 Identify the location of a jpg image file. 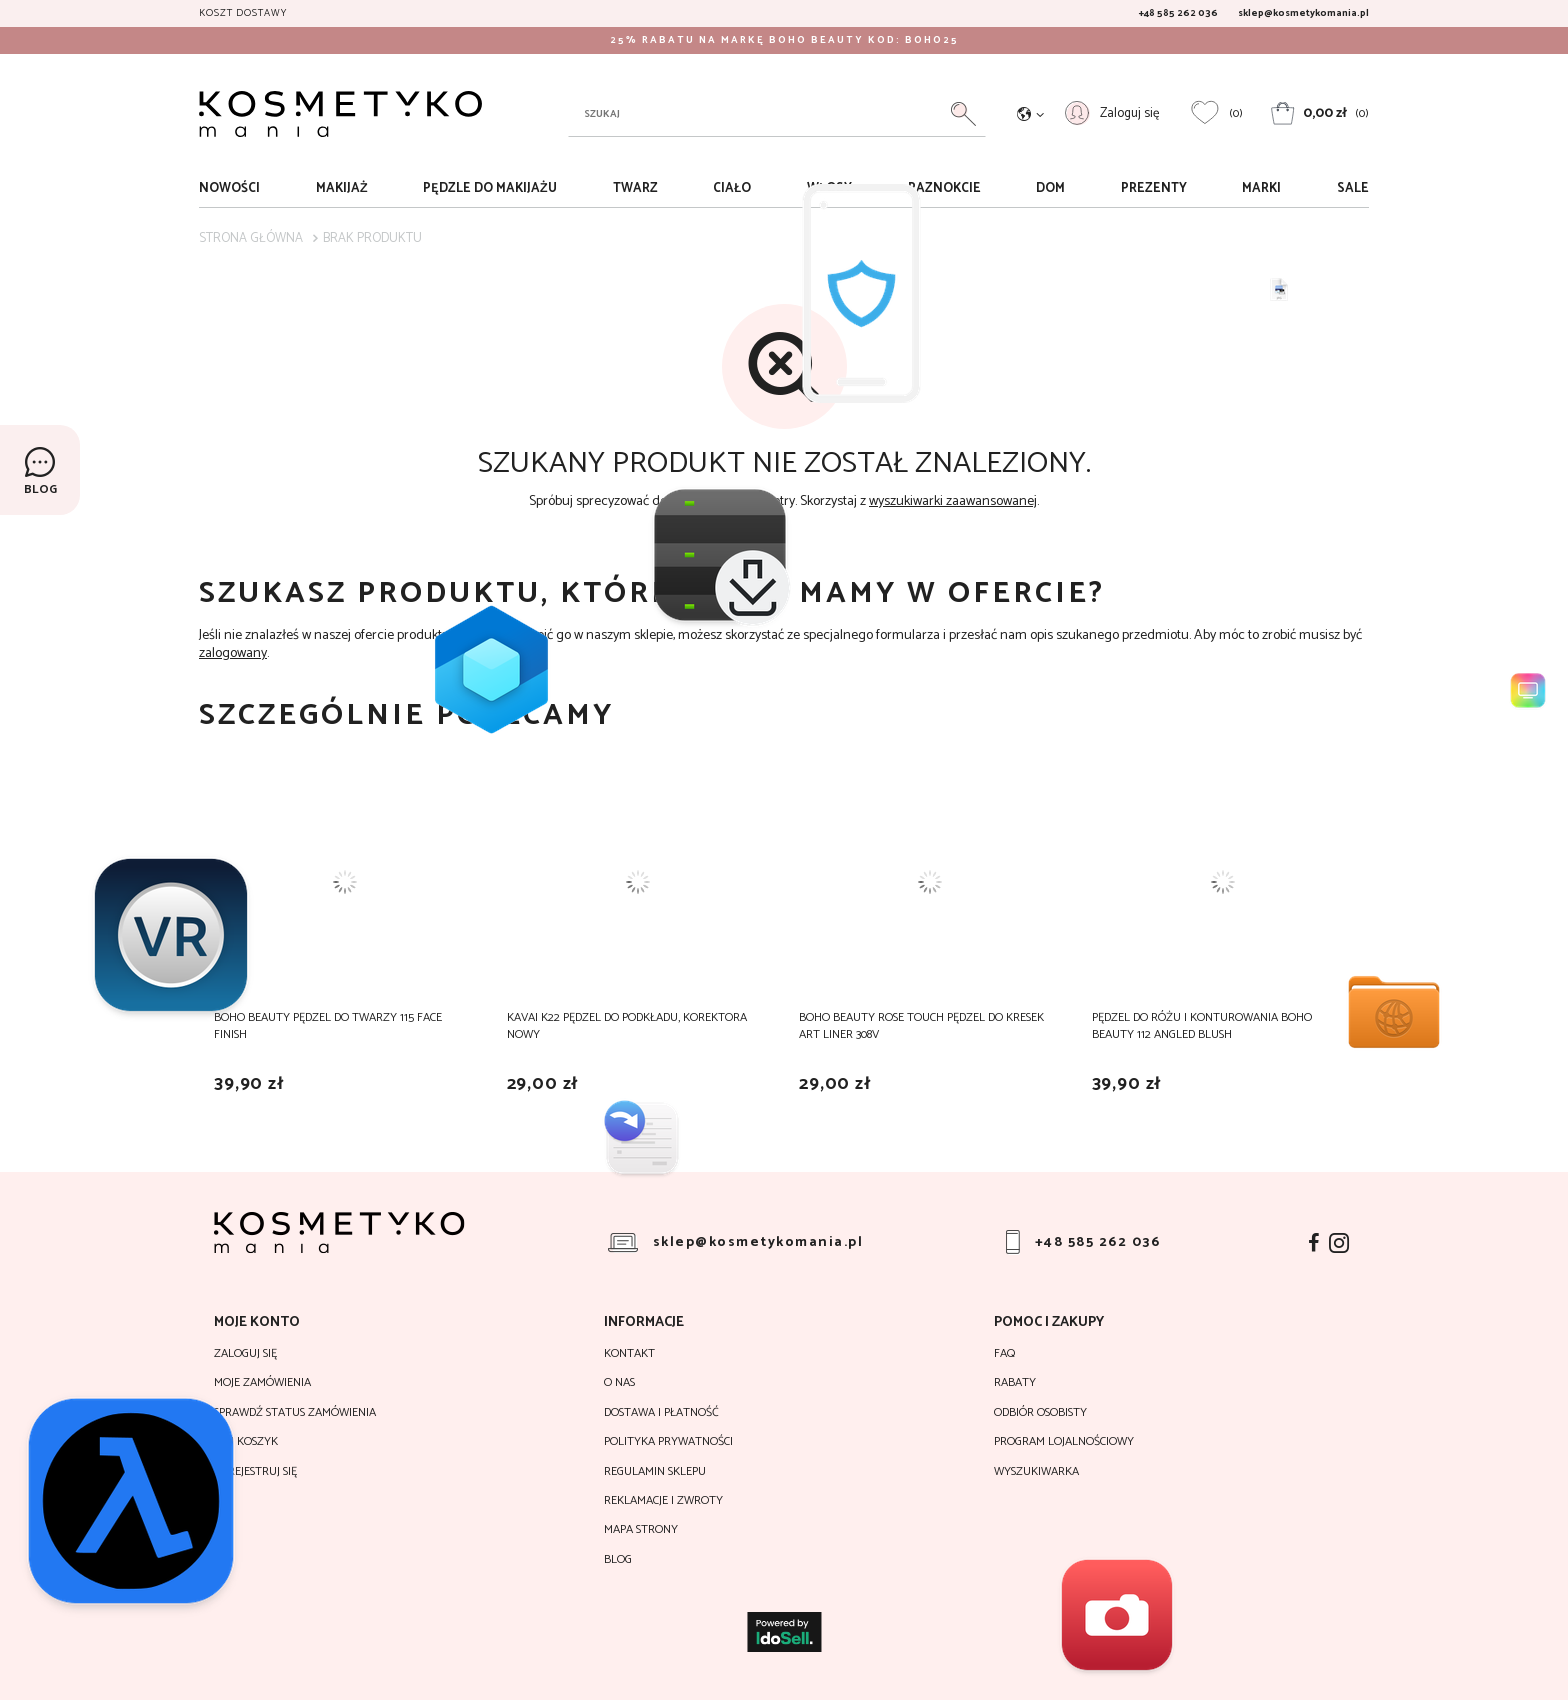
(1279, 290).